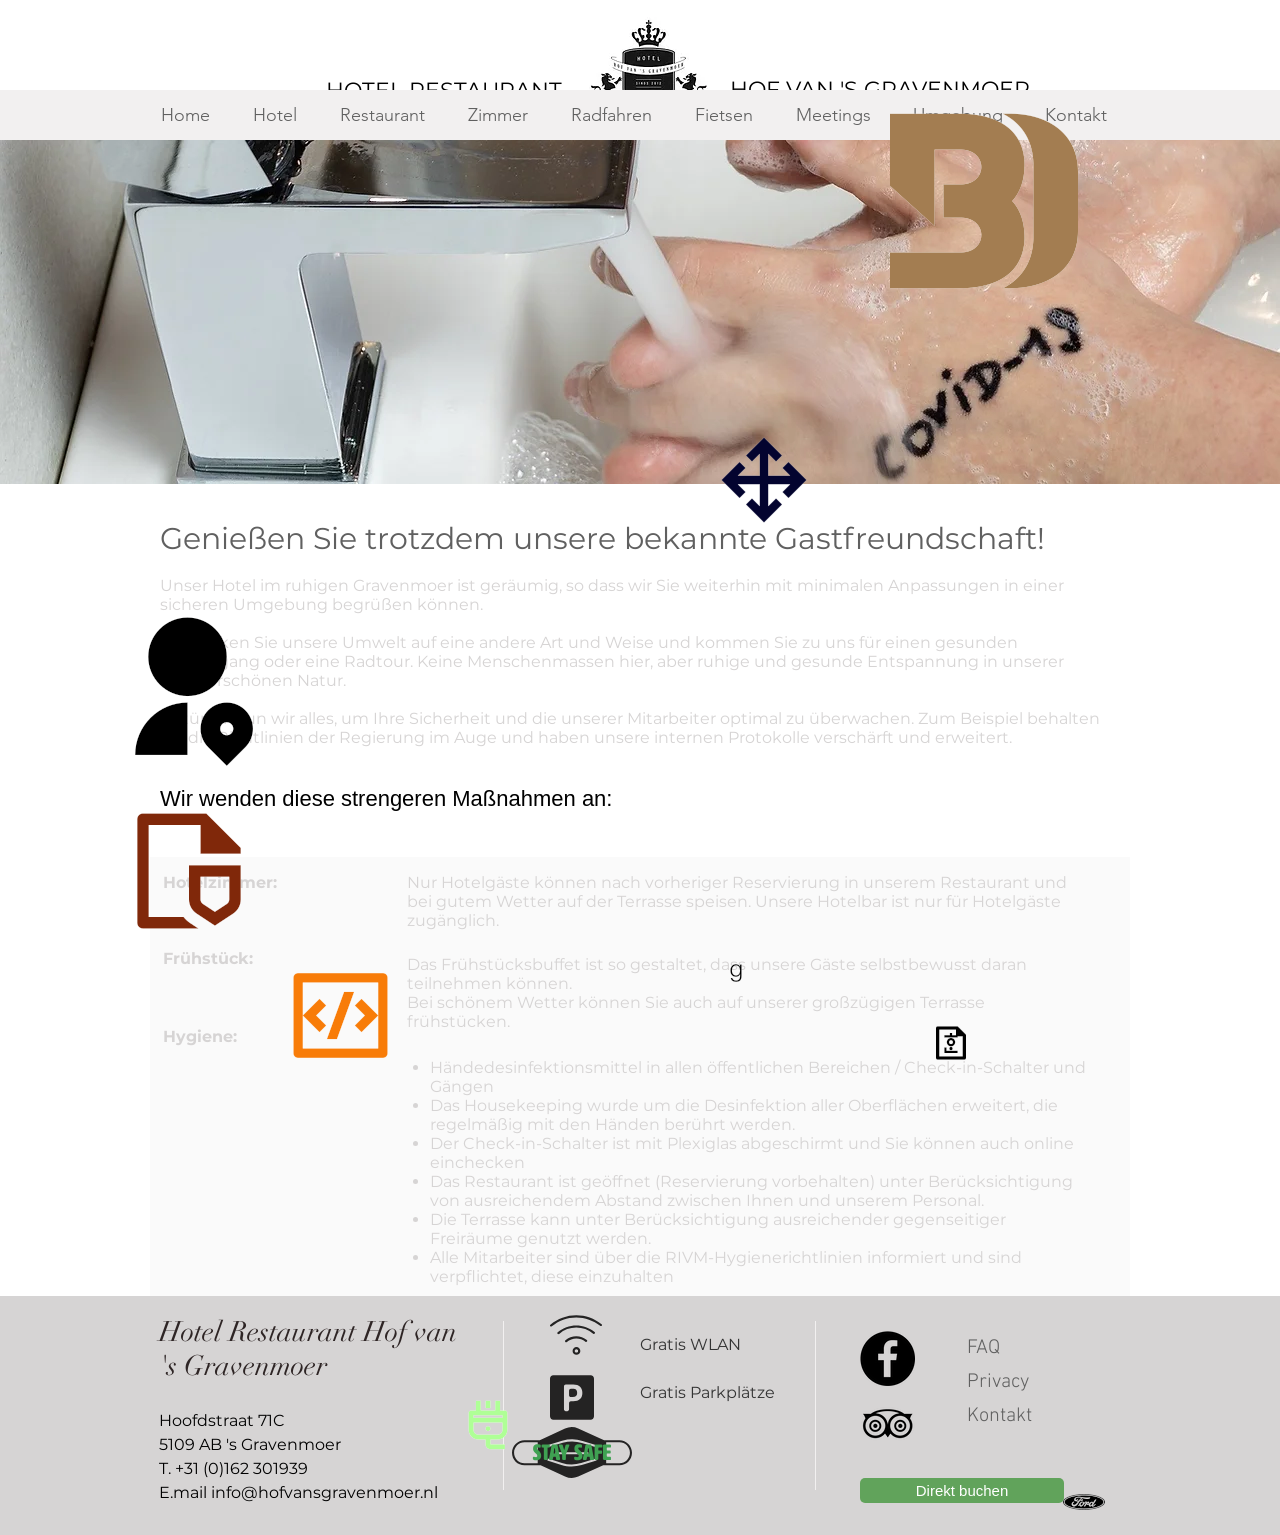  I want to click on connect to power or charging, so click(488, 1425).